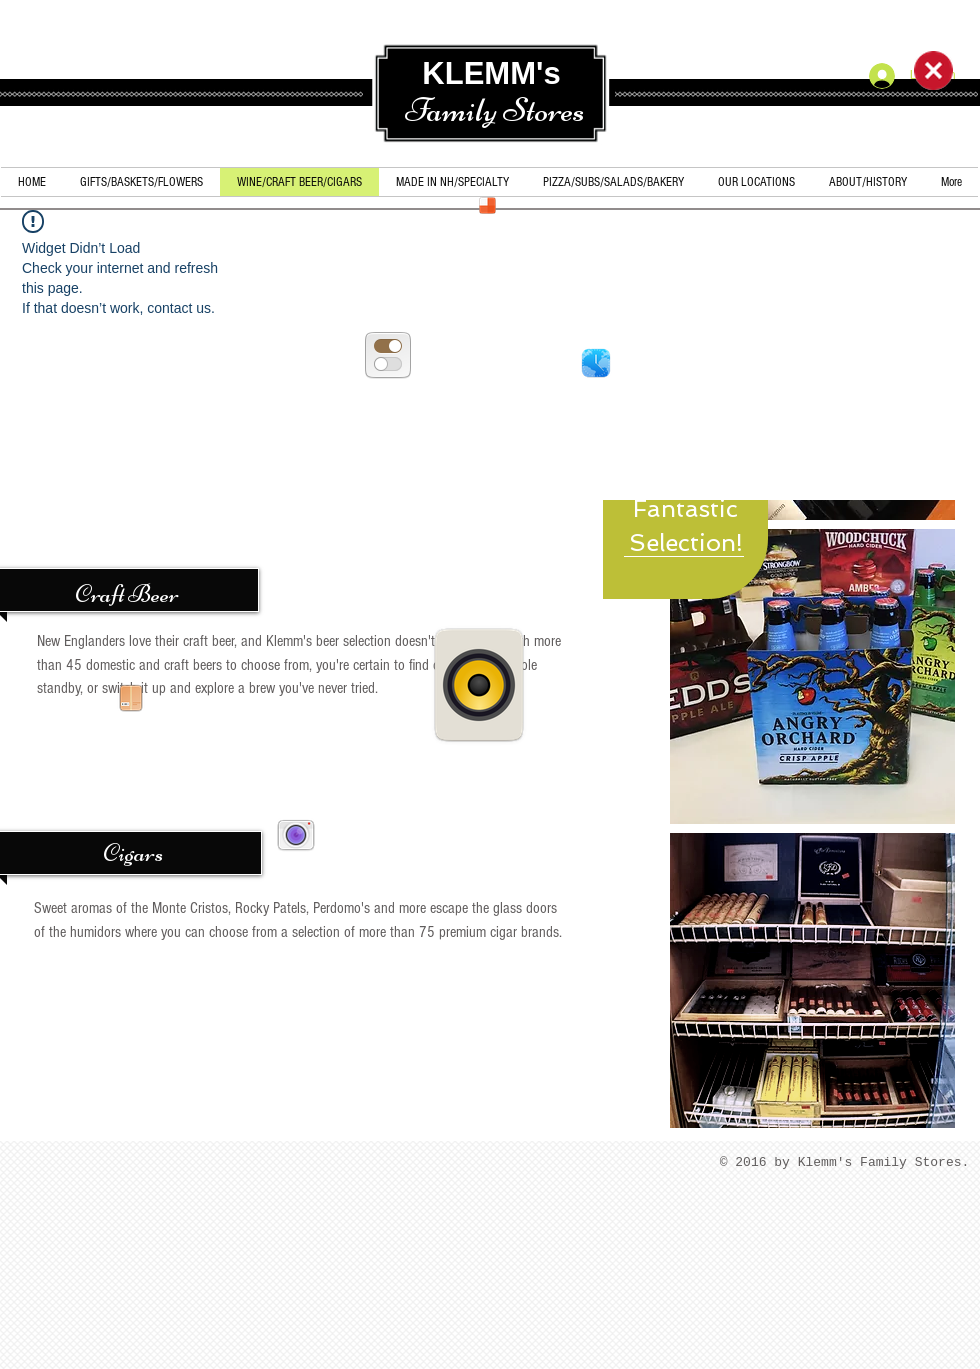  I want to click on open desktop preferences or settings, so click(388, 355).